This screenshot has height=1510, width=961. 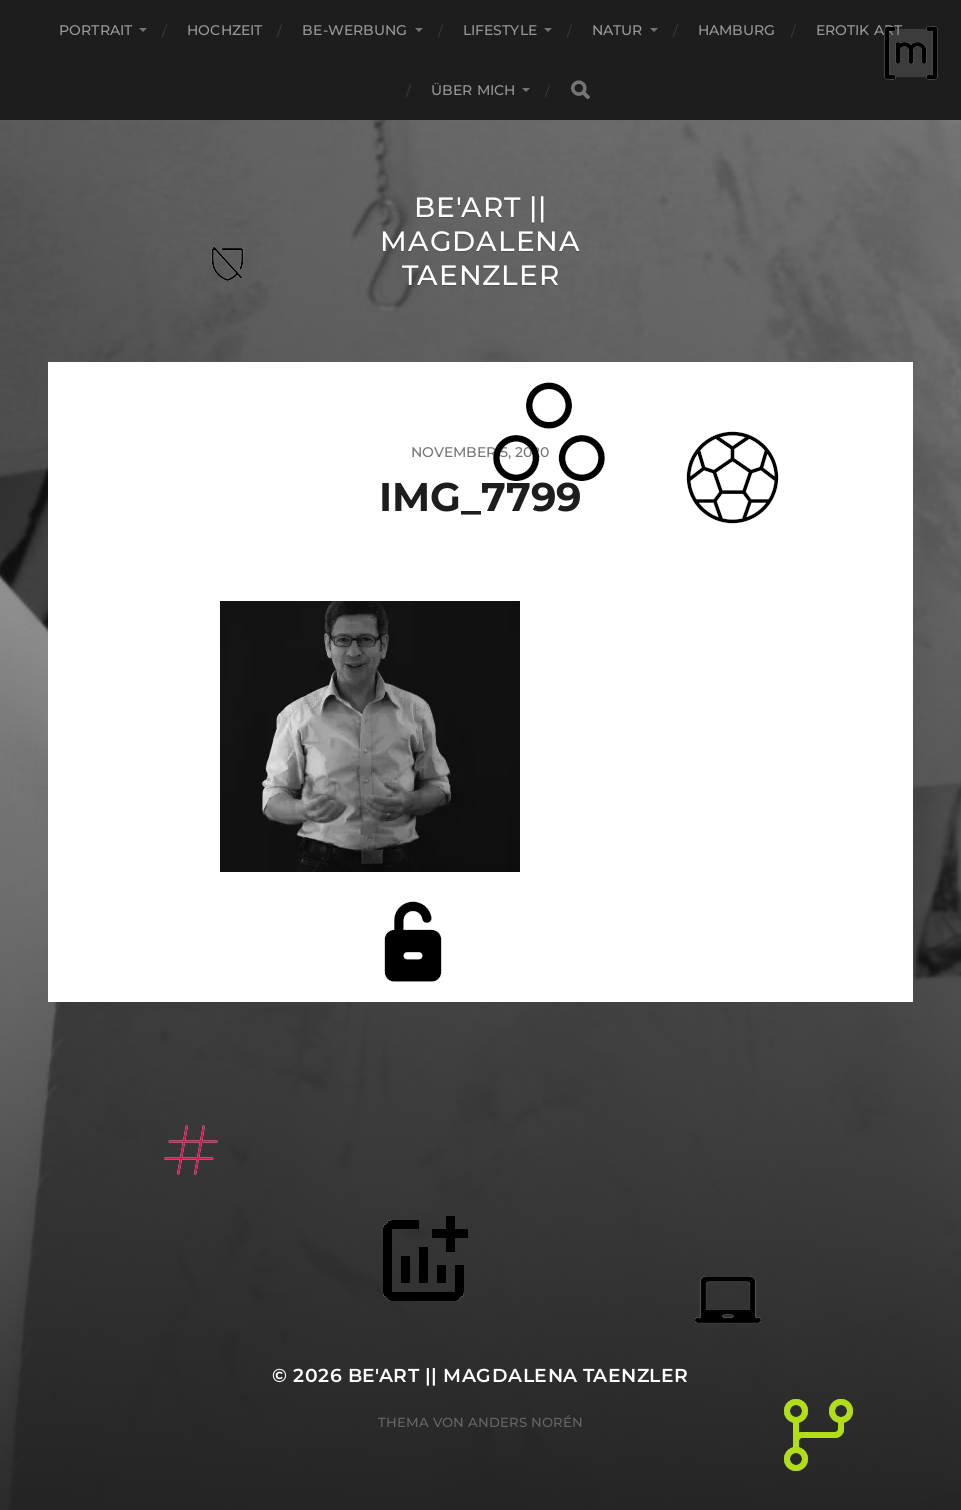 I want to click on group or cluster related items, so click(x=549, y=434).